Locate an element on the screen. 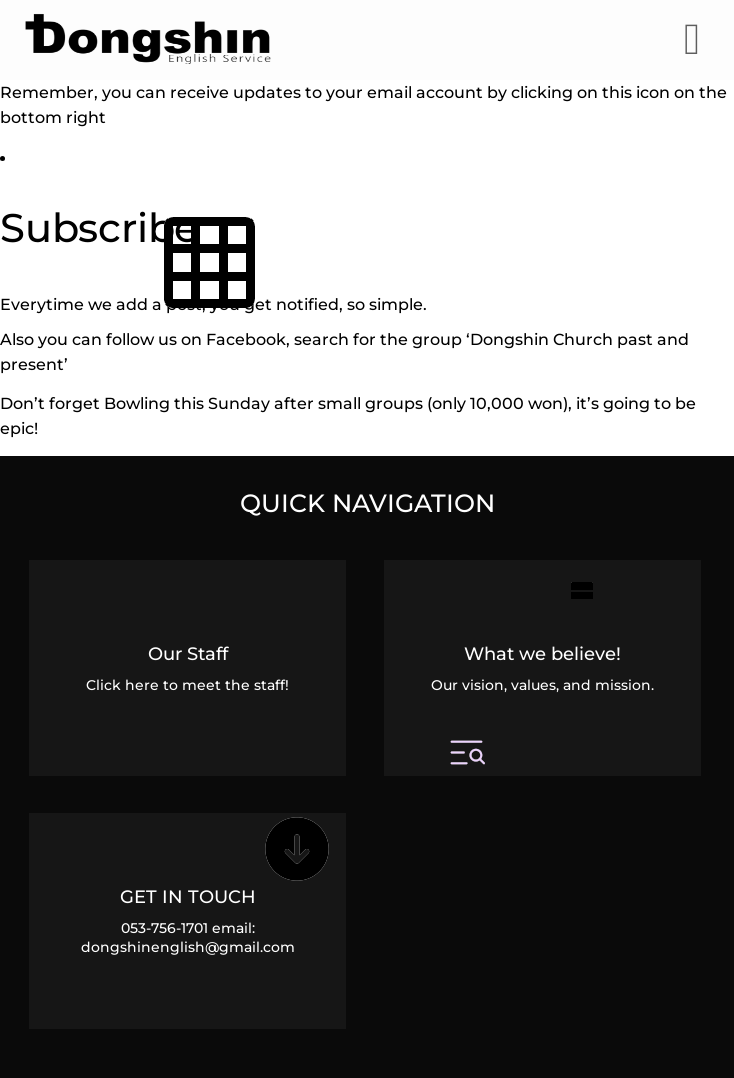 This screenshot has height=1078, width=734. switch to stream or list view is located at coordinates (581, 591).